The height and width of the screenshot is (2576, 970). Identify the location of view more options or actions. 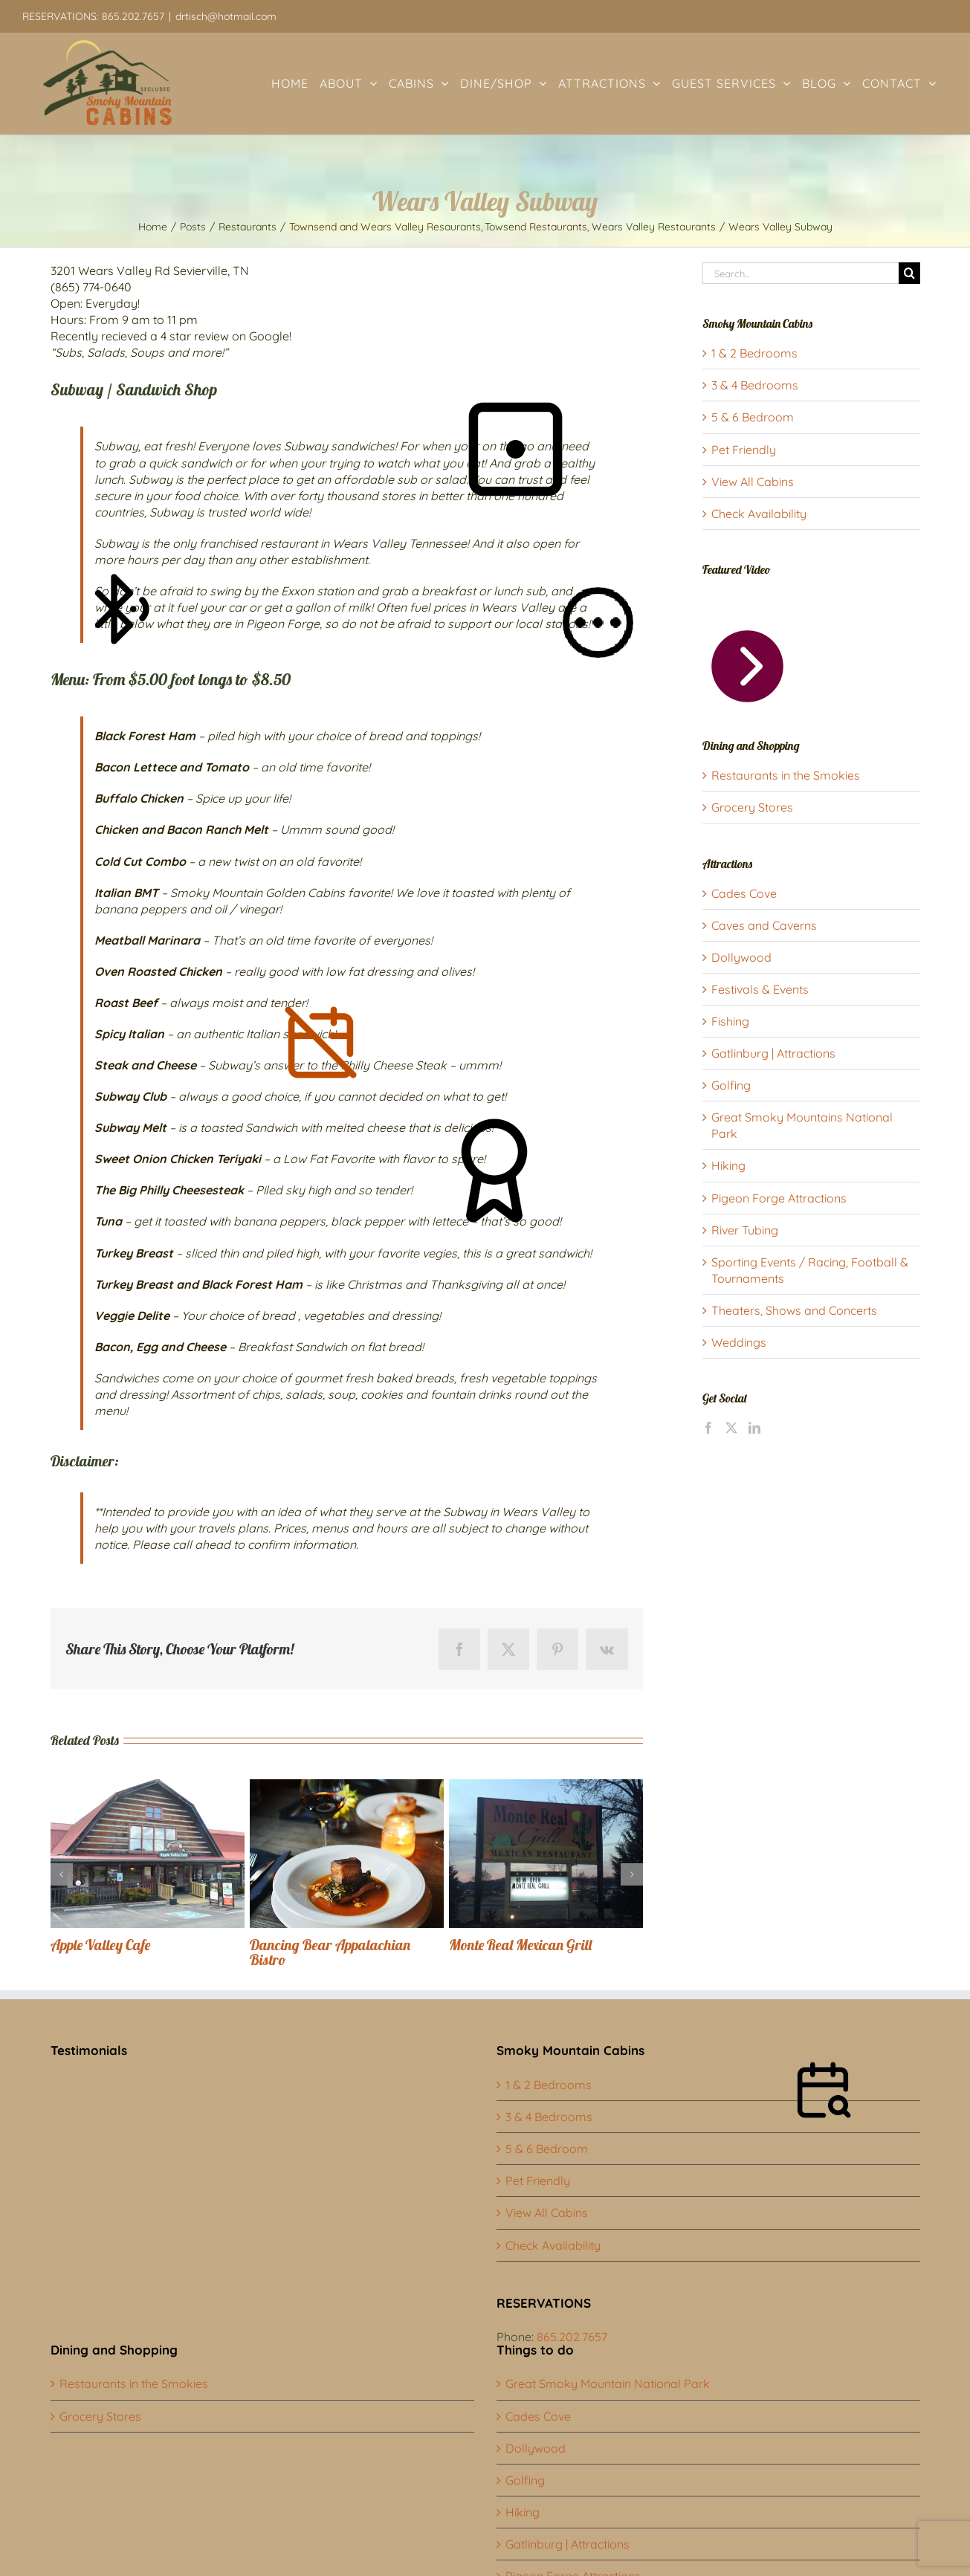
(598, 622).